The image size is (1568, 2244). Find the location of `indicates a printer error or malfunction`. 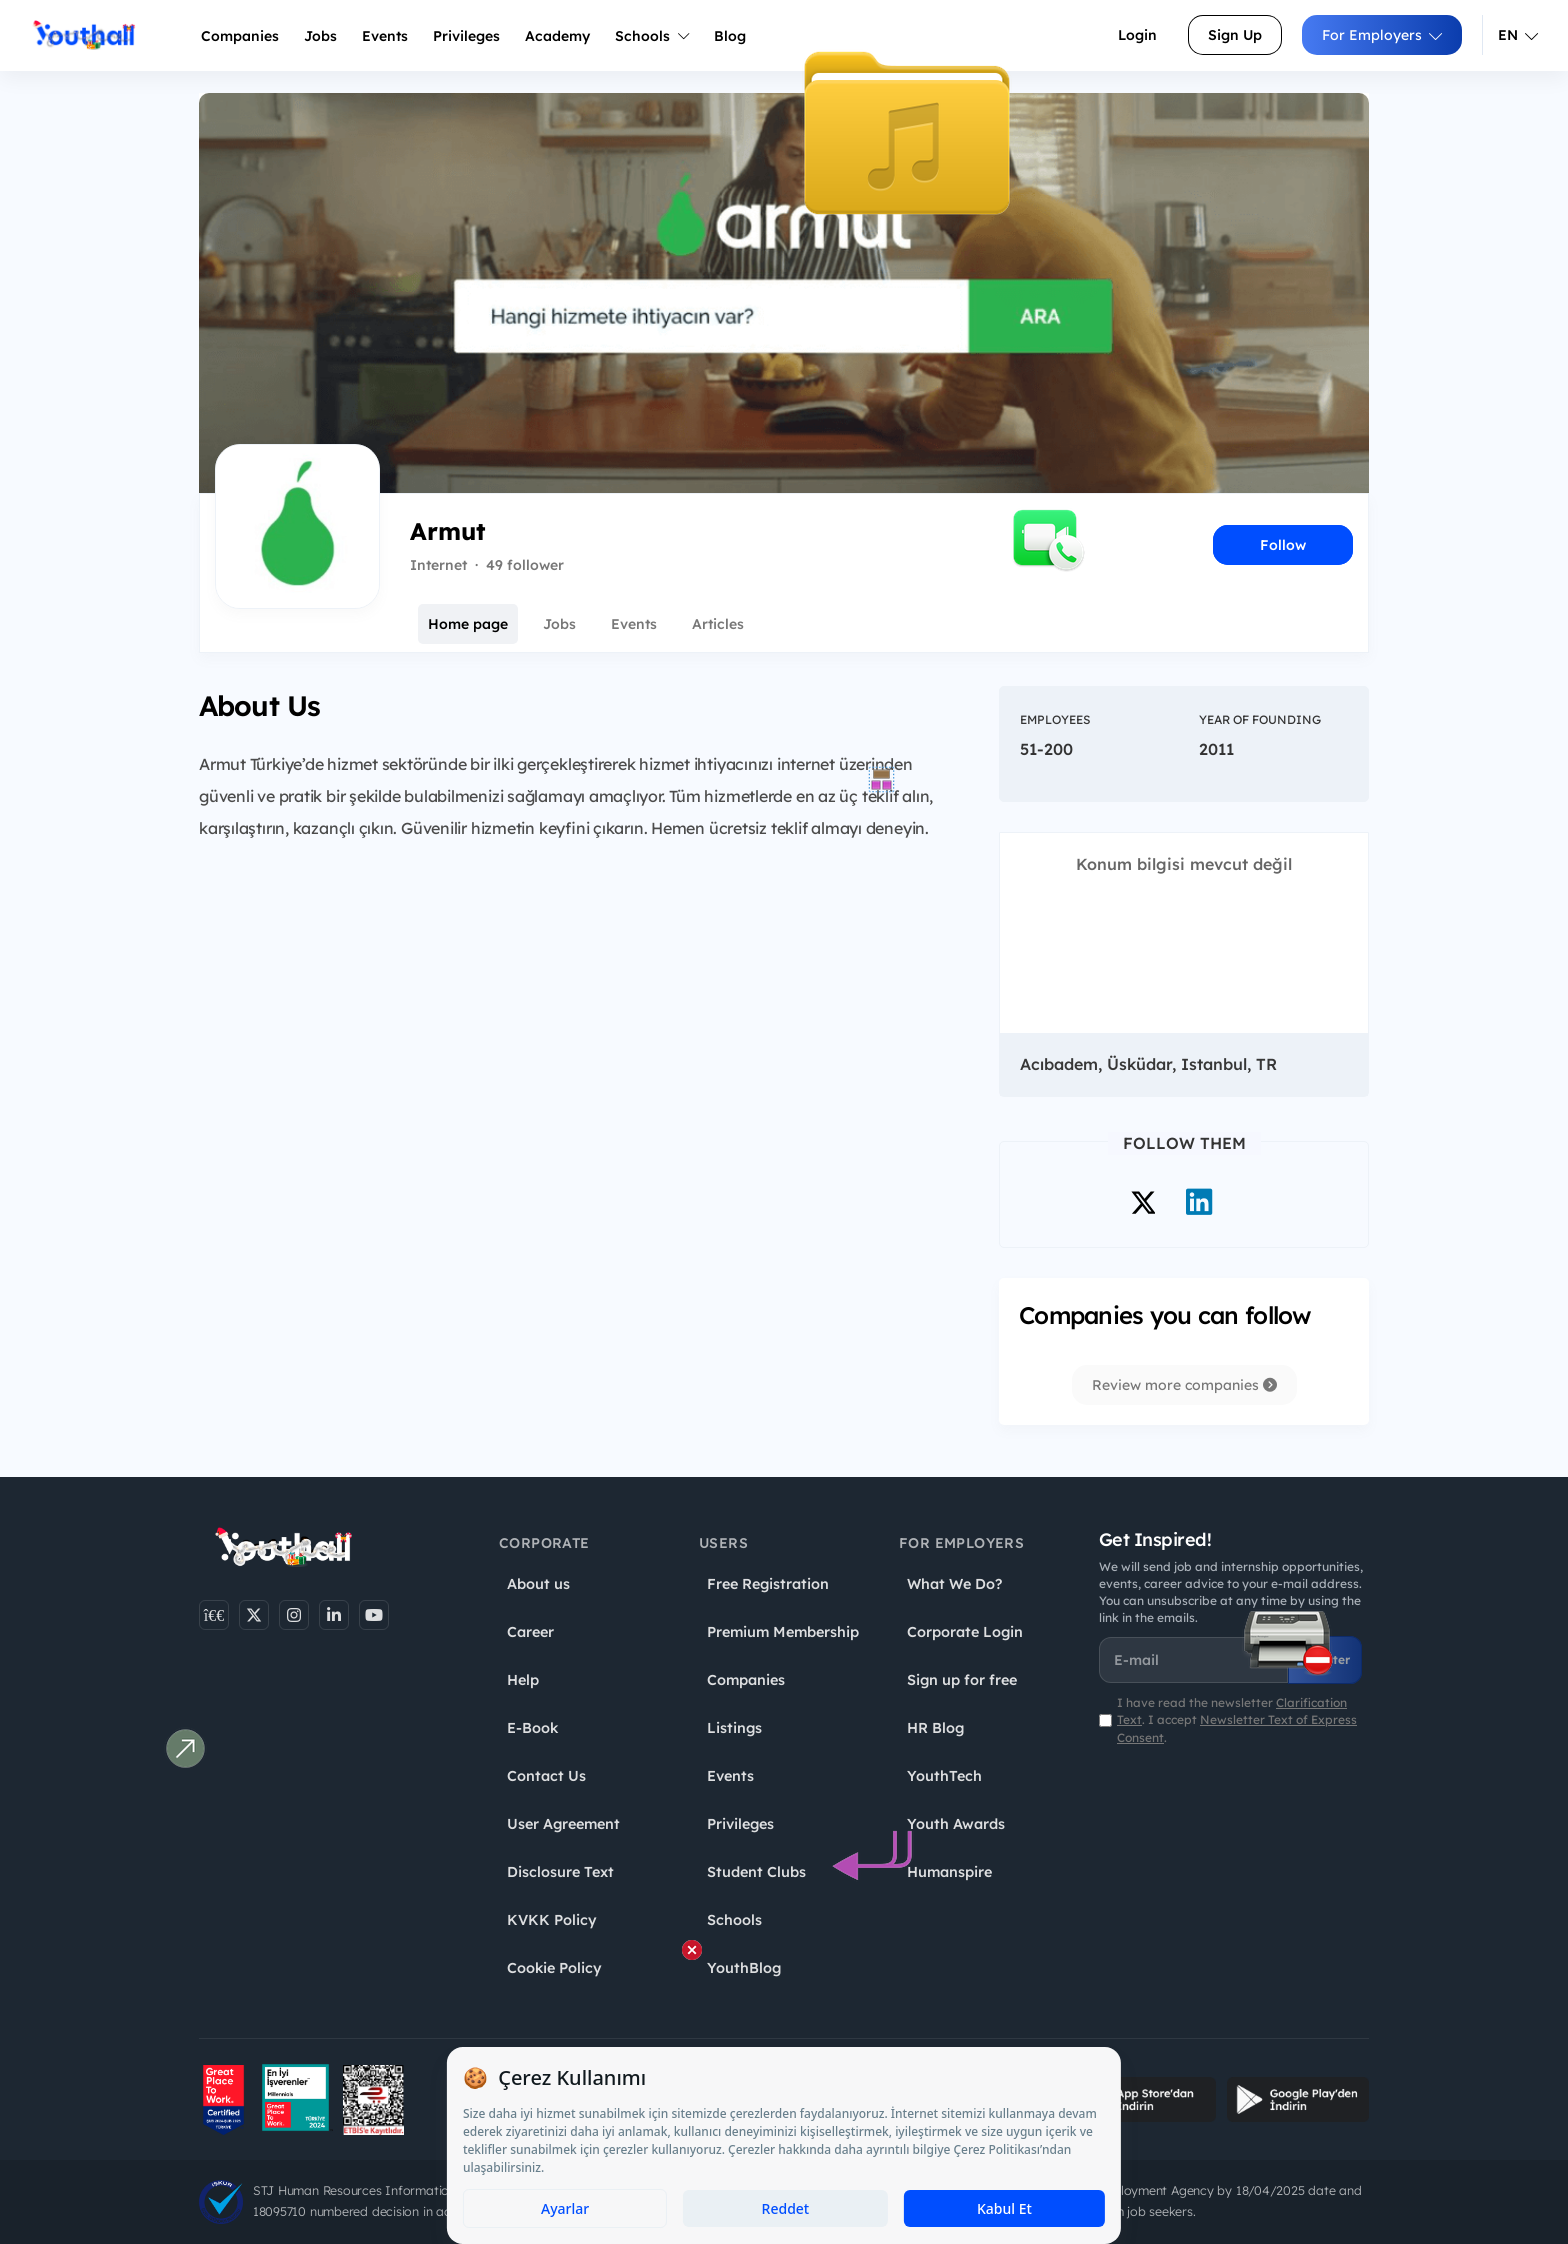

indicates a printer error or malfunction is located at coordinates (1287, 1638).